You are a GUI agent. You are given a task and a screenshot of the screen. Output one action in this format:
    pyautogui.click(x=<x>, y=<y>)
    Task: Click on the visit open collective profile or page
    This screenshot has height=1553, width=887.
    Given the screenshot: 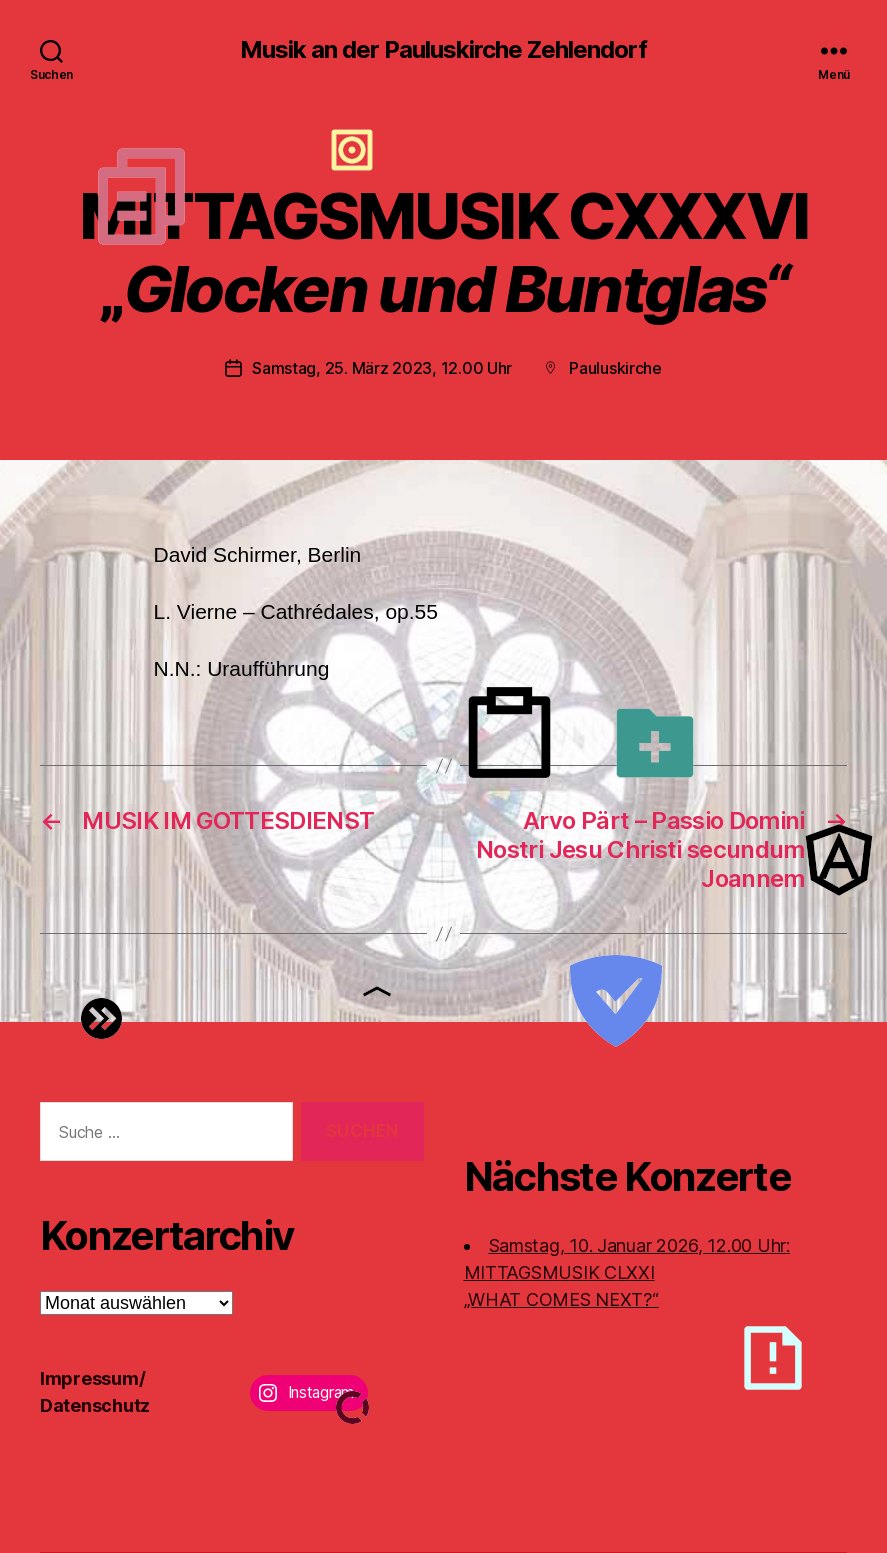 What is the action you would take?
    pyautogui.click(x=352, y=1407)
    